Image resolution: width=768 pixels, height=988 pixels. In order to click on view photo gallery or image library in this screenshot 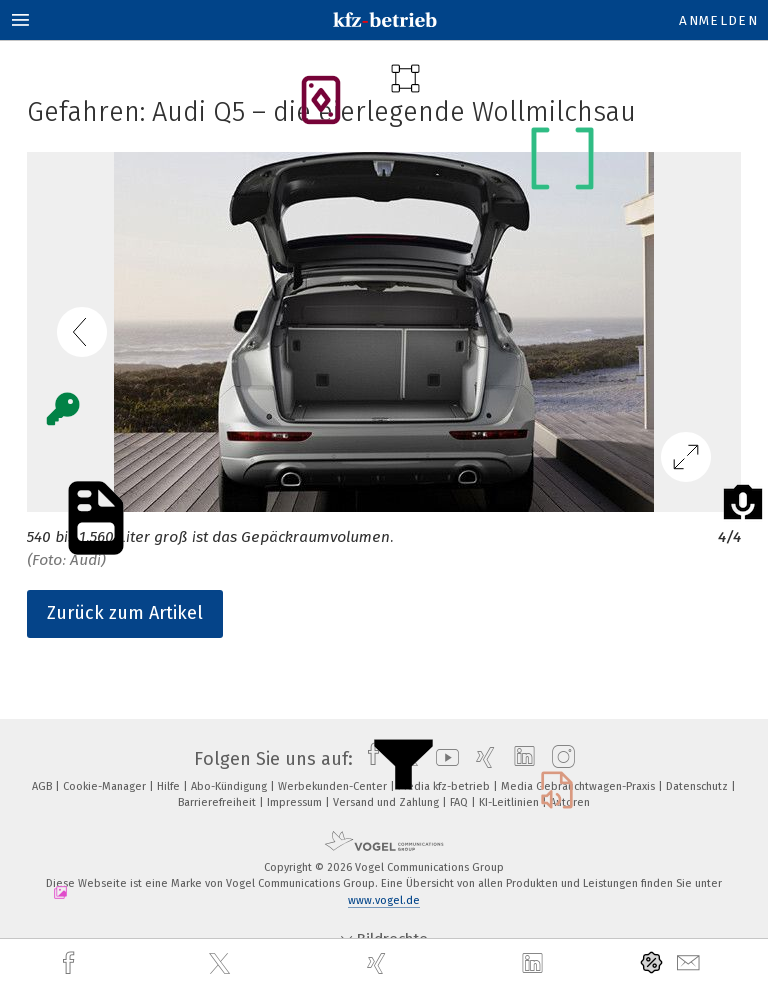, I will do `click(60, 892)`.